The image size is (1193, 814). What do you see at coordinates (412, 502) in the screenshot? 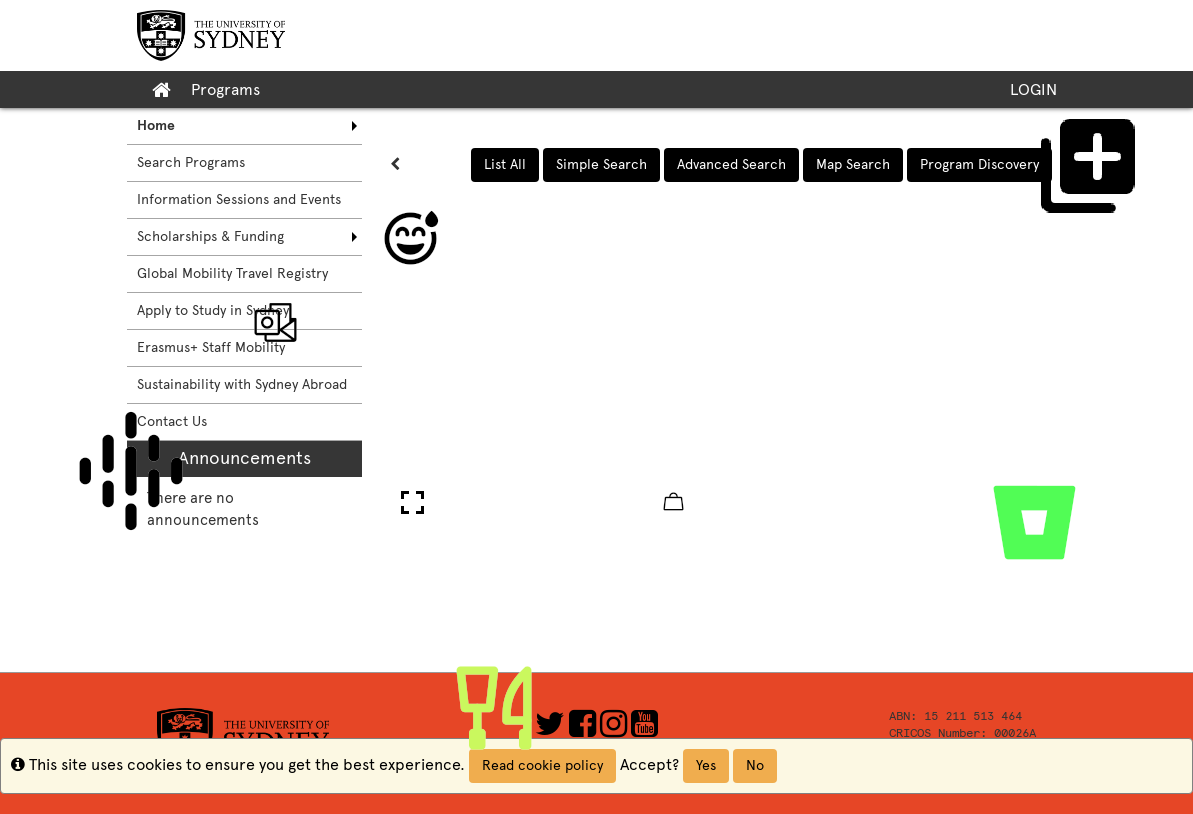
I see `expand to fullscreen mode` at bounding box center [412, 502].